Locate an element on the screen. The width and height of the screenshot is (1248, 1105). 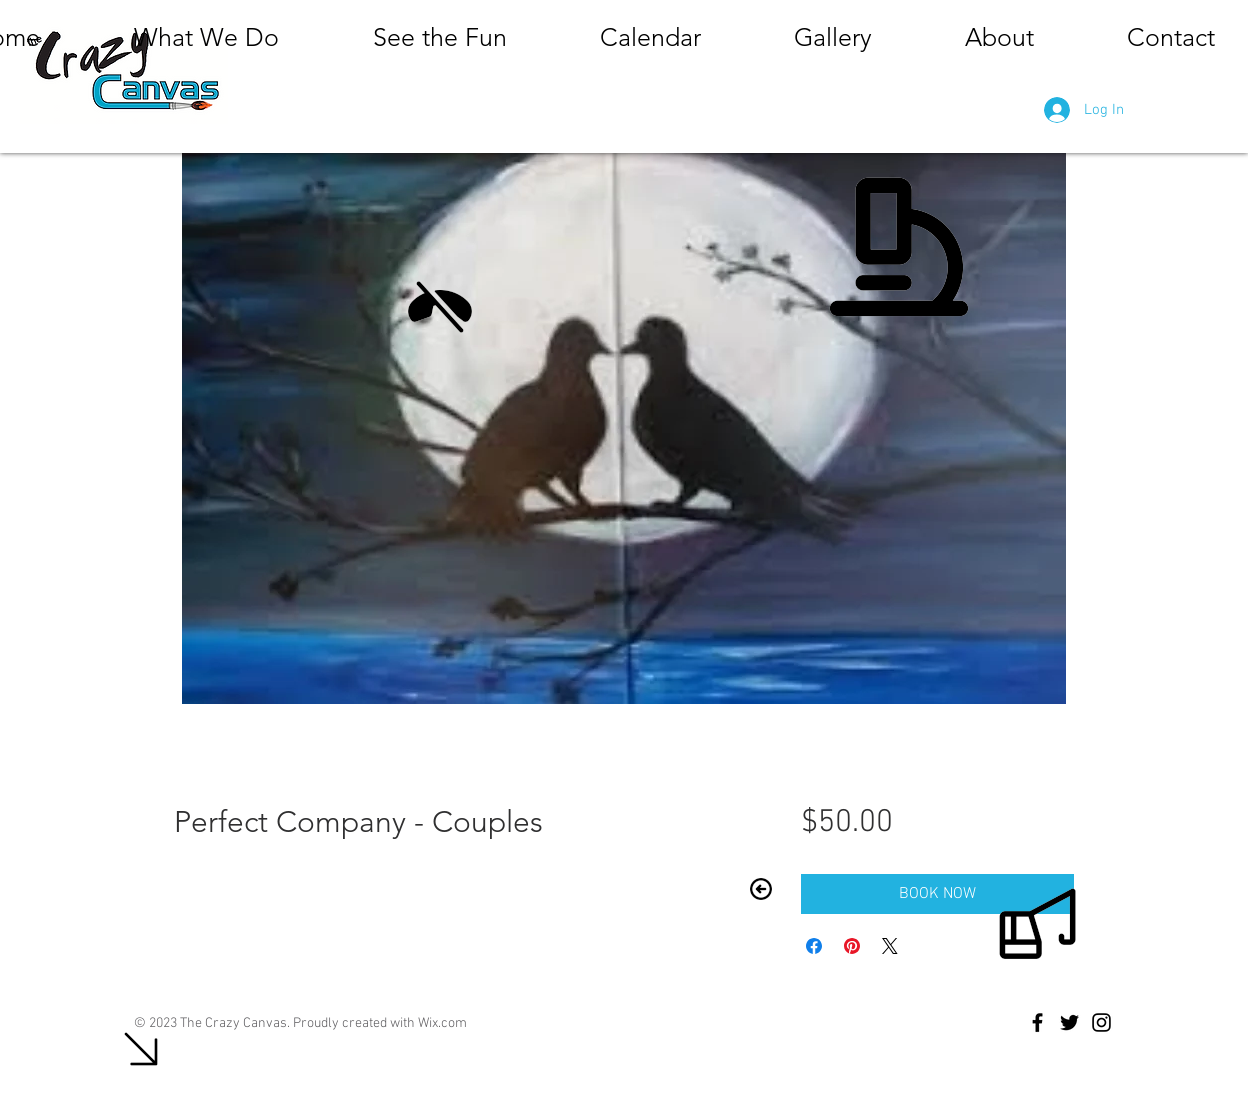
construction or building in progress is located at coordinates (1039, 928).